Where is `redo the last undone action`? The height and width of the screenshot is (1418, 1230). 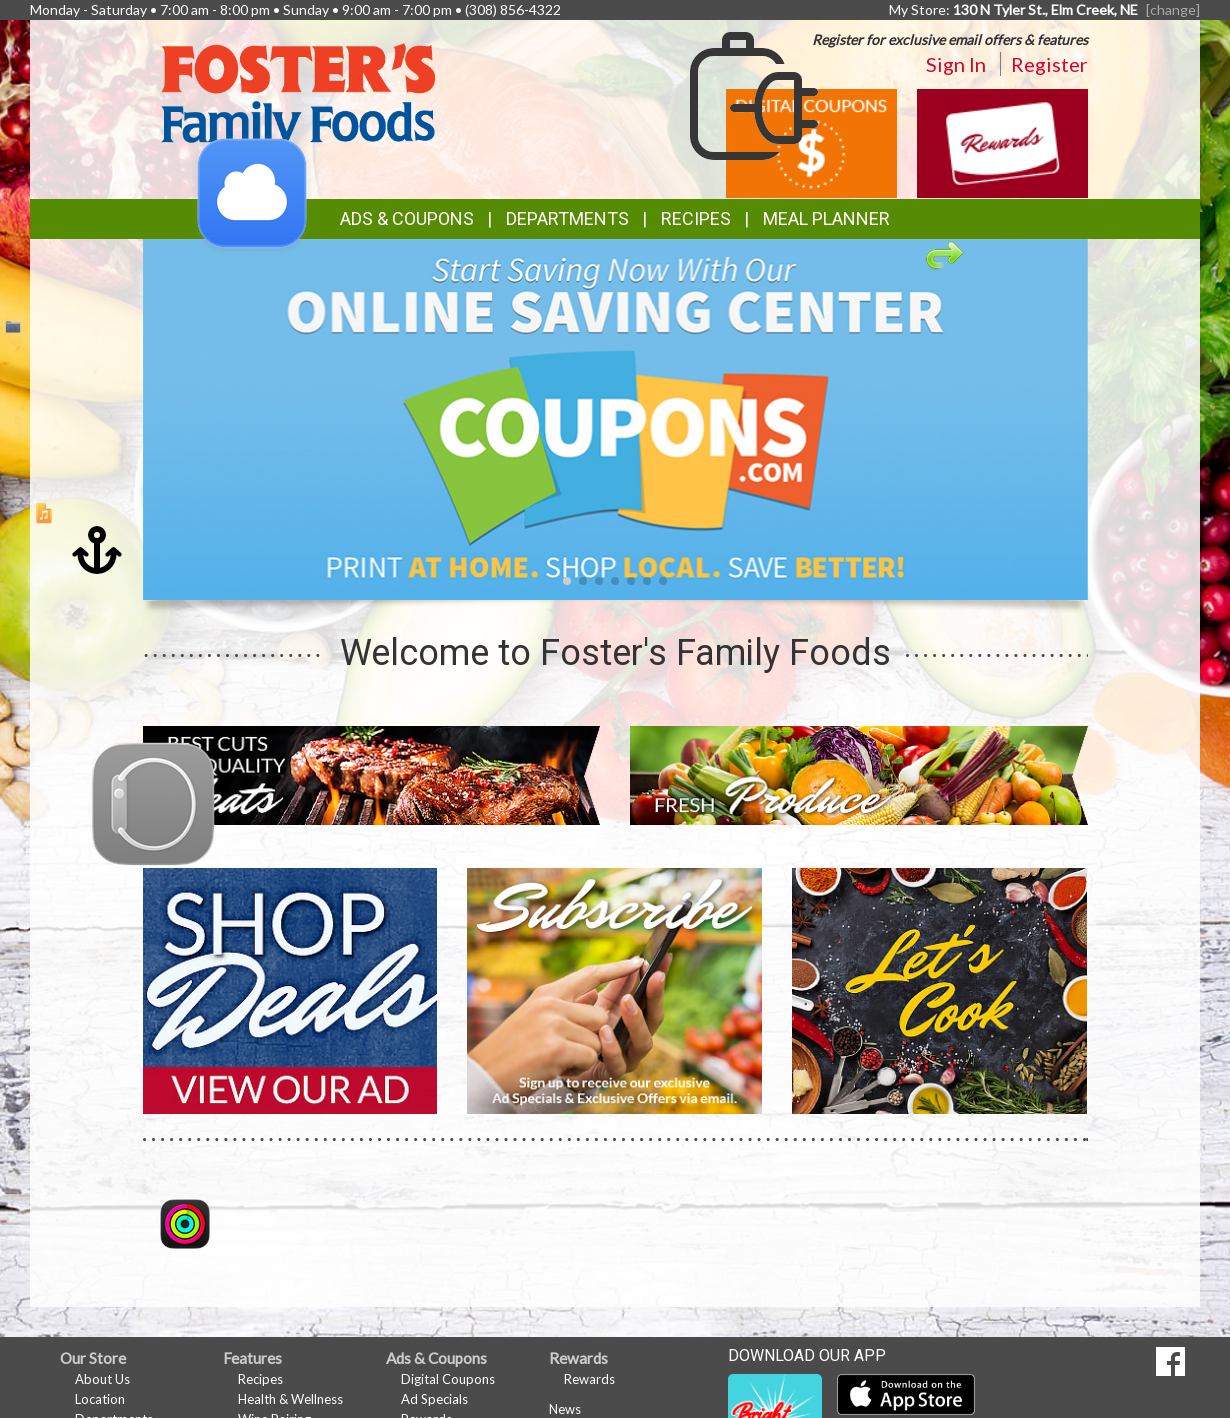 redo the last undone action is located at coordinates (945, 254).